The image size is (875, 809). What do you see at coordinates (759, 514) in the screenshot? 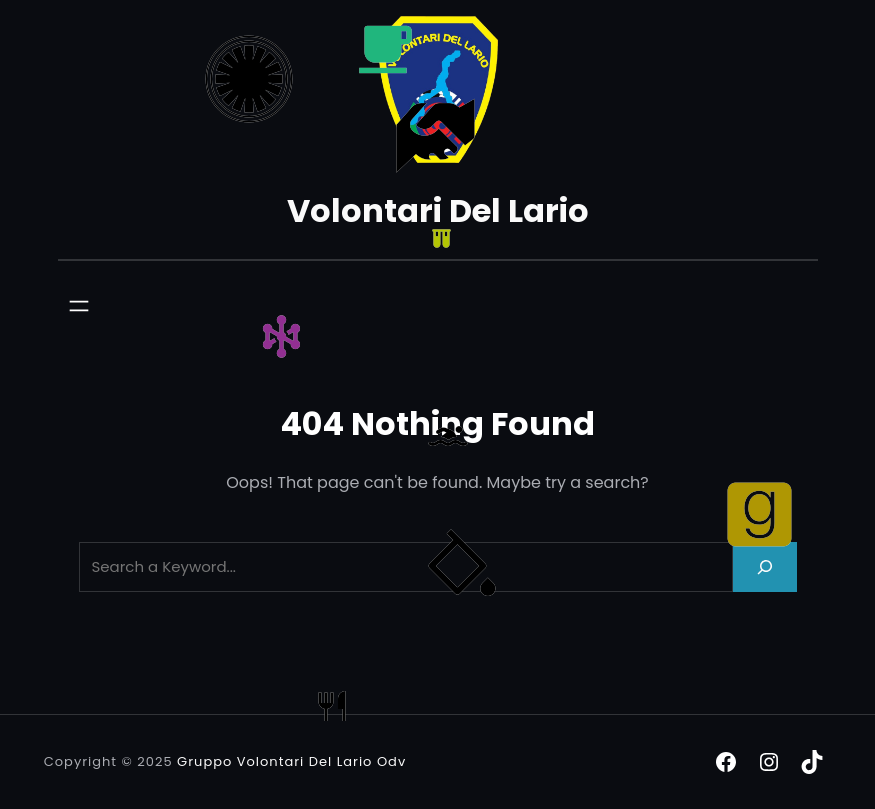
I see `open the goodreads app` at bounding box center [759, 514].